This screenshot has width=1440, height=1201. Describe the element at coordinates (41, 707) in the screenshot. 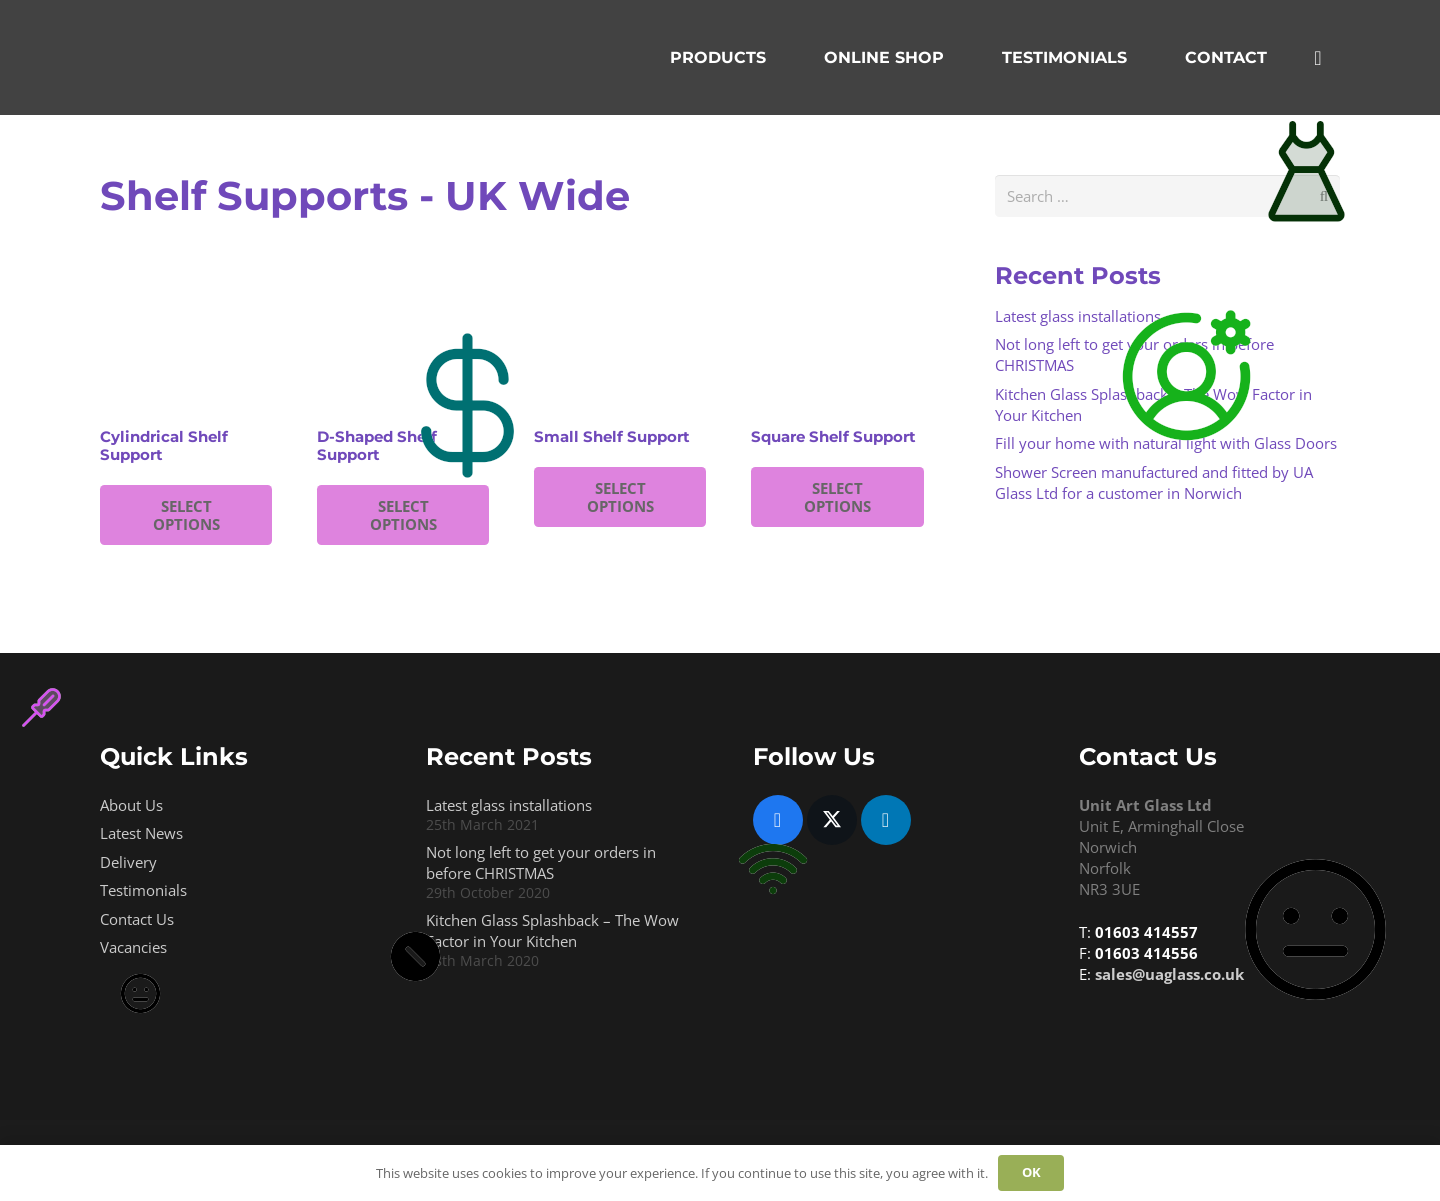

I see `access settings or configuration options` at that location.